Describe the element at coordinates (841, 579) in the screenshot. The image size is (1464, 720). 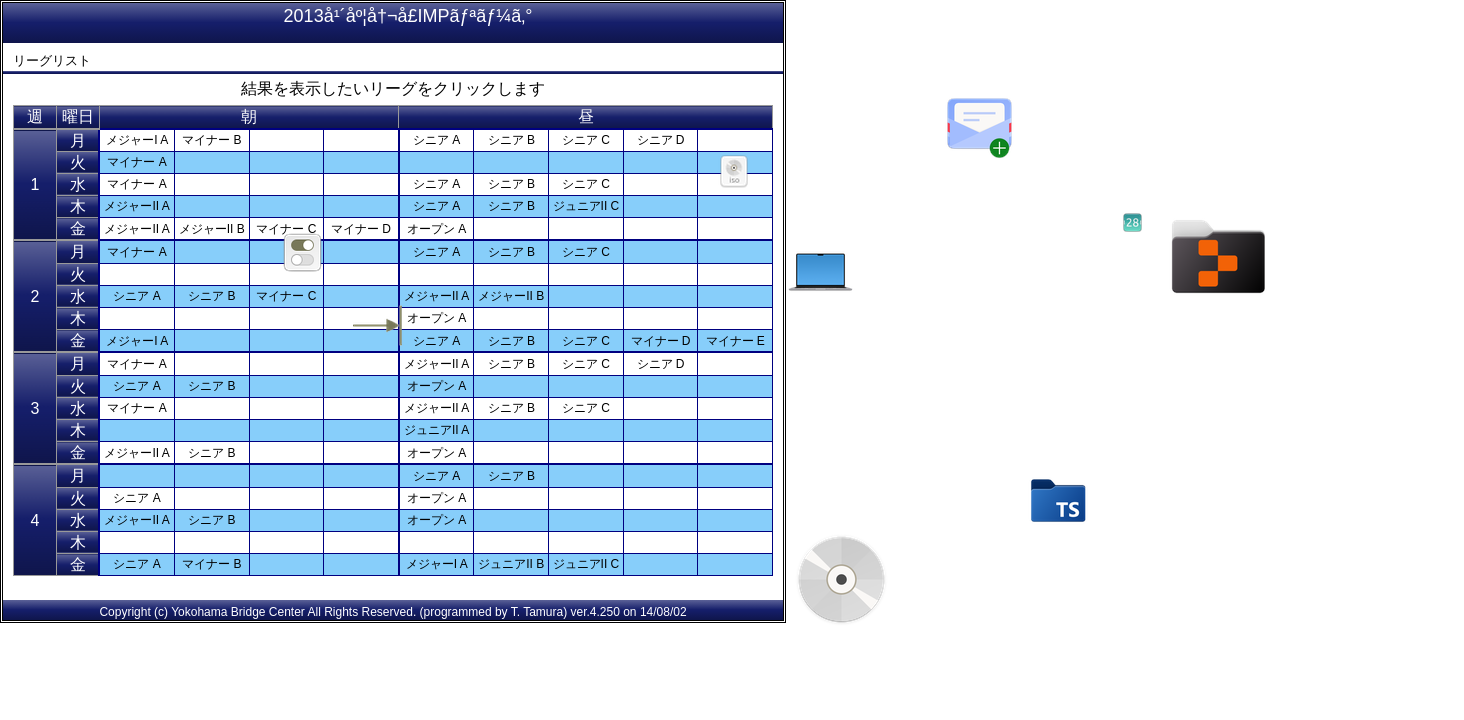
I see `access CD/DVD drive contents` at that location.